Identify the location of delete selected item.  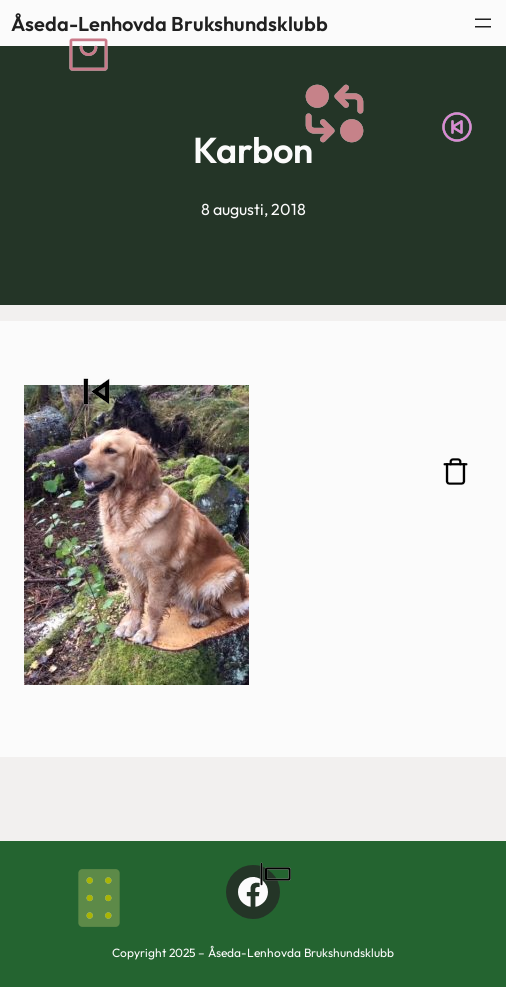
(455, 471).